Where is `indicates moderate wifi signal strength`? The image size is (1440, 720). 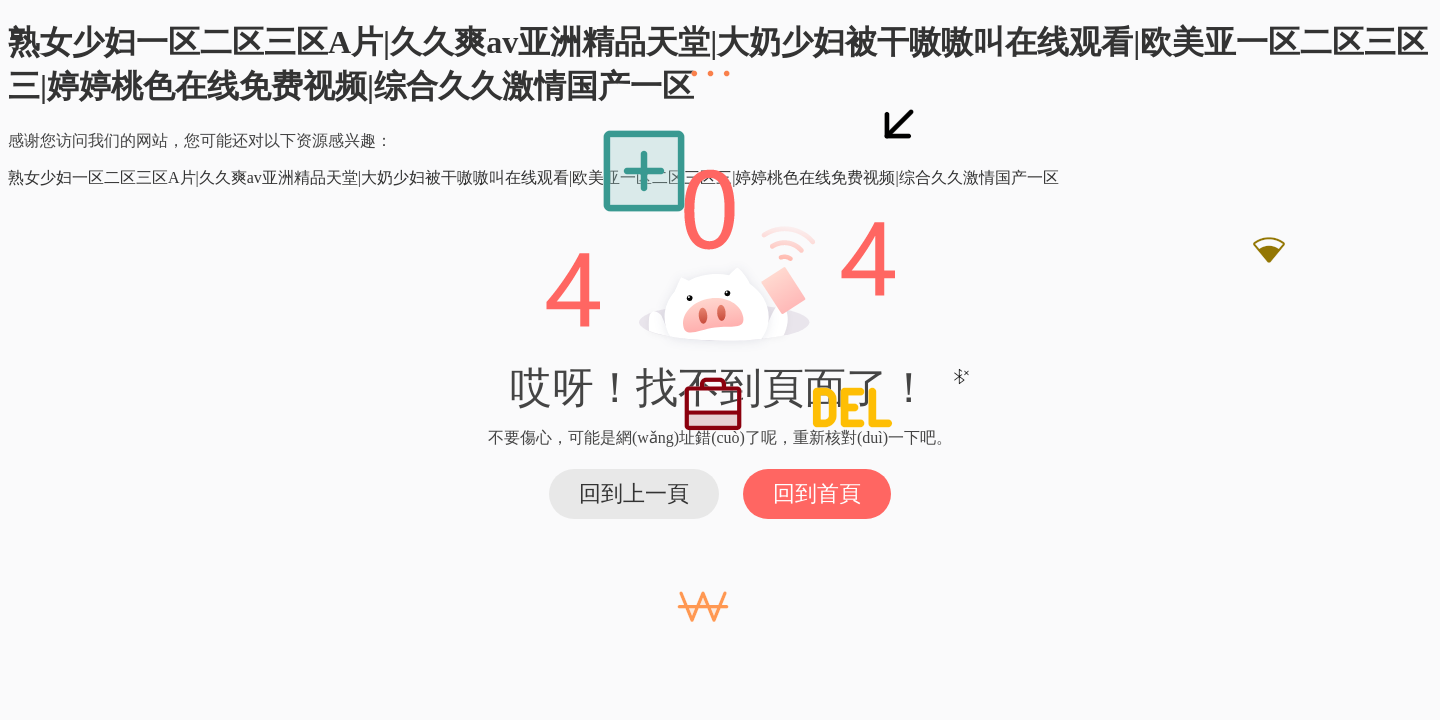
indicates moderate wifi signal strength is located at coordinates (1269, 250).